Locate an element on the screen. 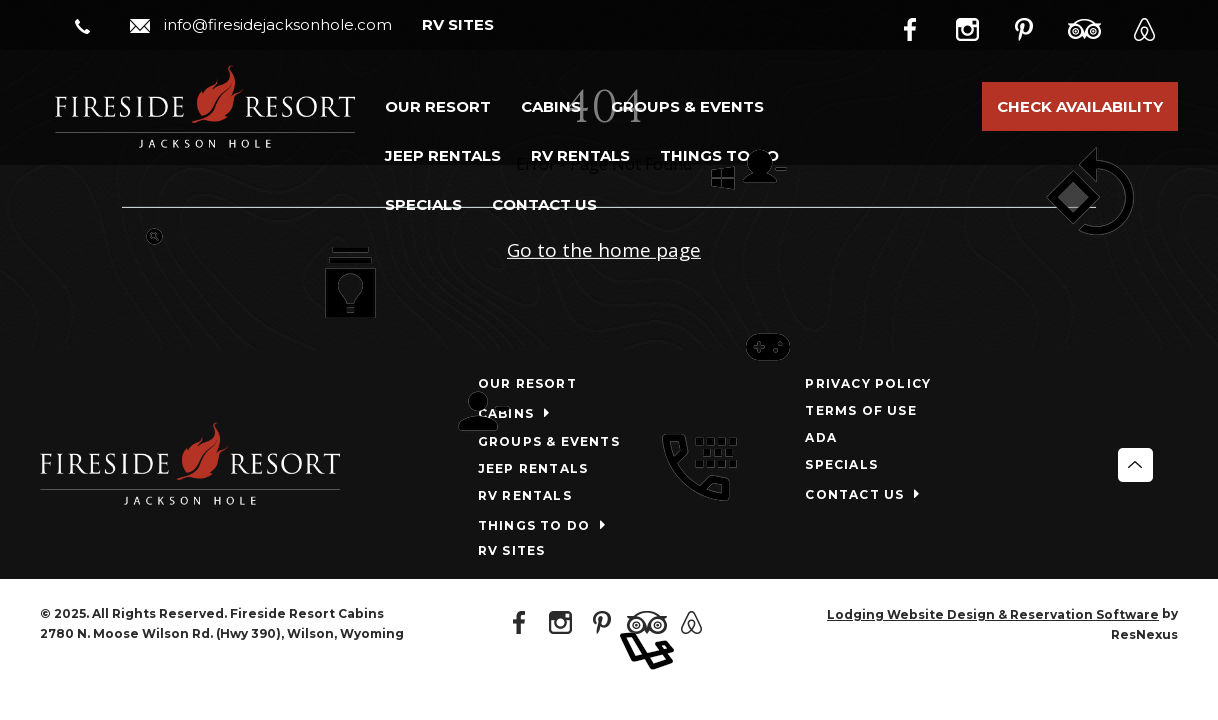 This screenshot has height=720, width=1218. remove a user or contact is located at coordinates (763, 167).